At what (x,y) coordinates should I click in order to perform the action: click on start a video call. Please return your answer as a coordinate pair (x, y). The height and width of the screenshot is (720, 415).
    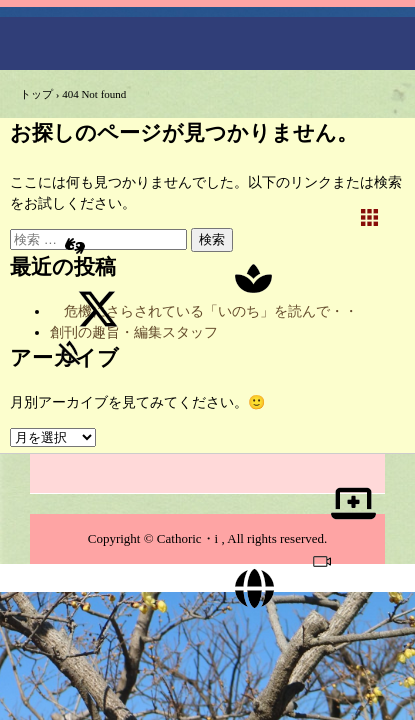
    Looking at the image, I should click on (321, 561).